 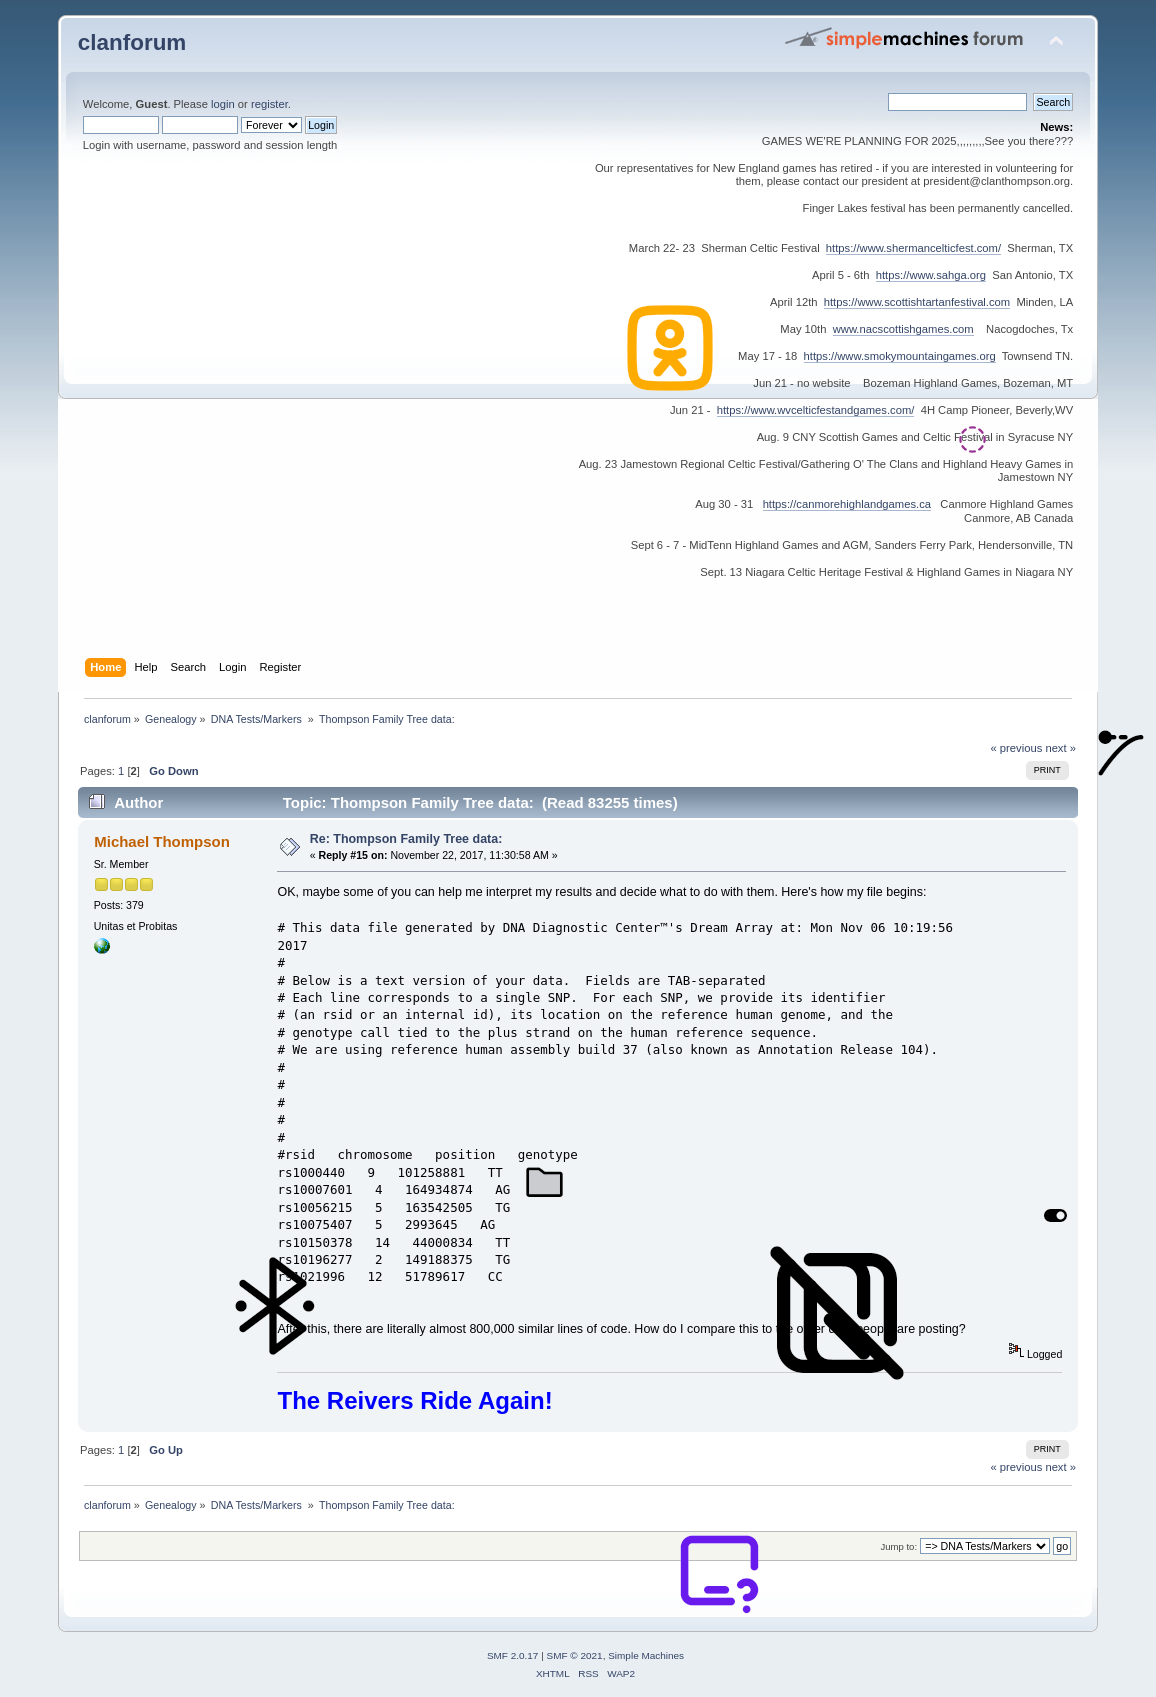 What do you see at coordinates (972, 439) in the screenshot?
I see `indicates a pending or in-progress state` at bounding box center [972, 439].